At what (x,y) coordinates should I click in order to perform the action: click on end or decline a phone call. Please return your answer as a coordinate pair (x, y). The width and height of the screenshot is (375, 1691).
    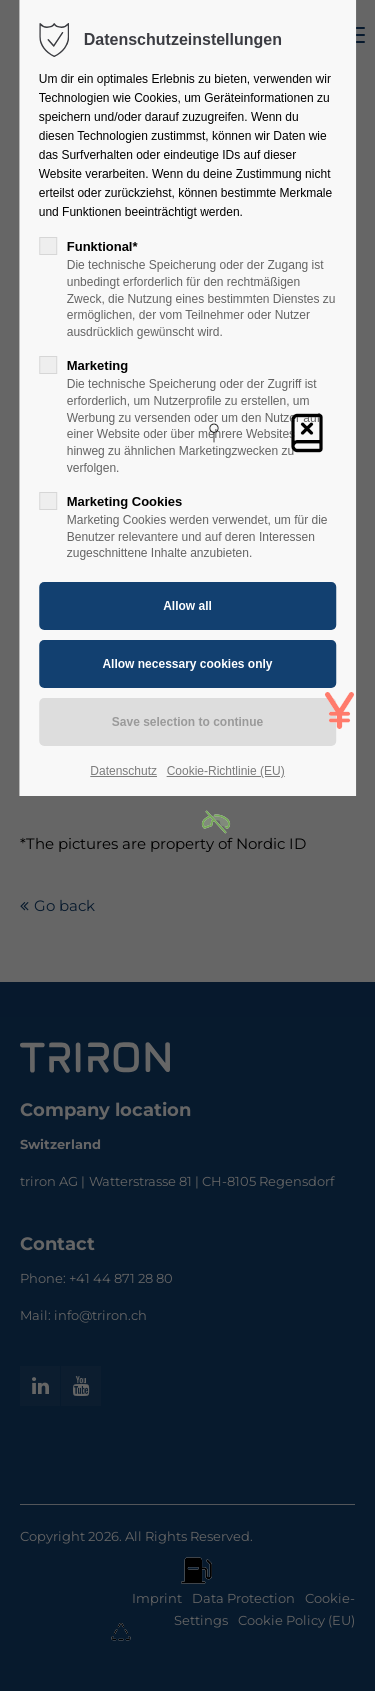
    Looking at the image, I should click on (216, 822).